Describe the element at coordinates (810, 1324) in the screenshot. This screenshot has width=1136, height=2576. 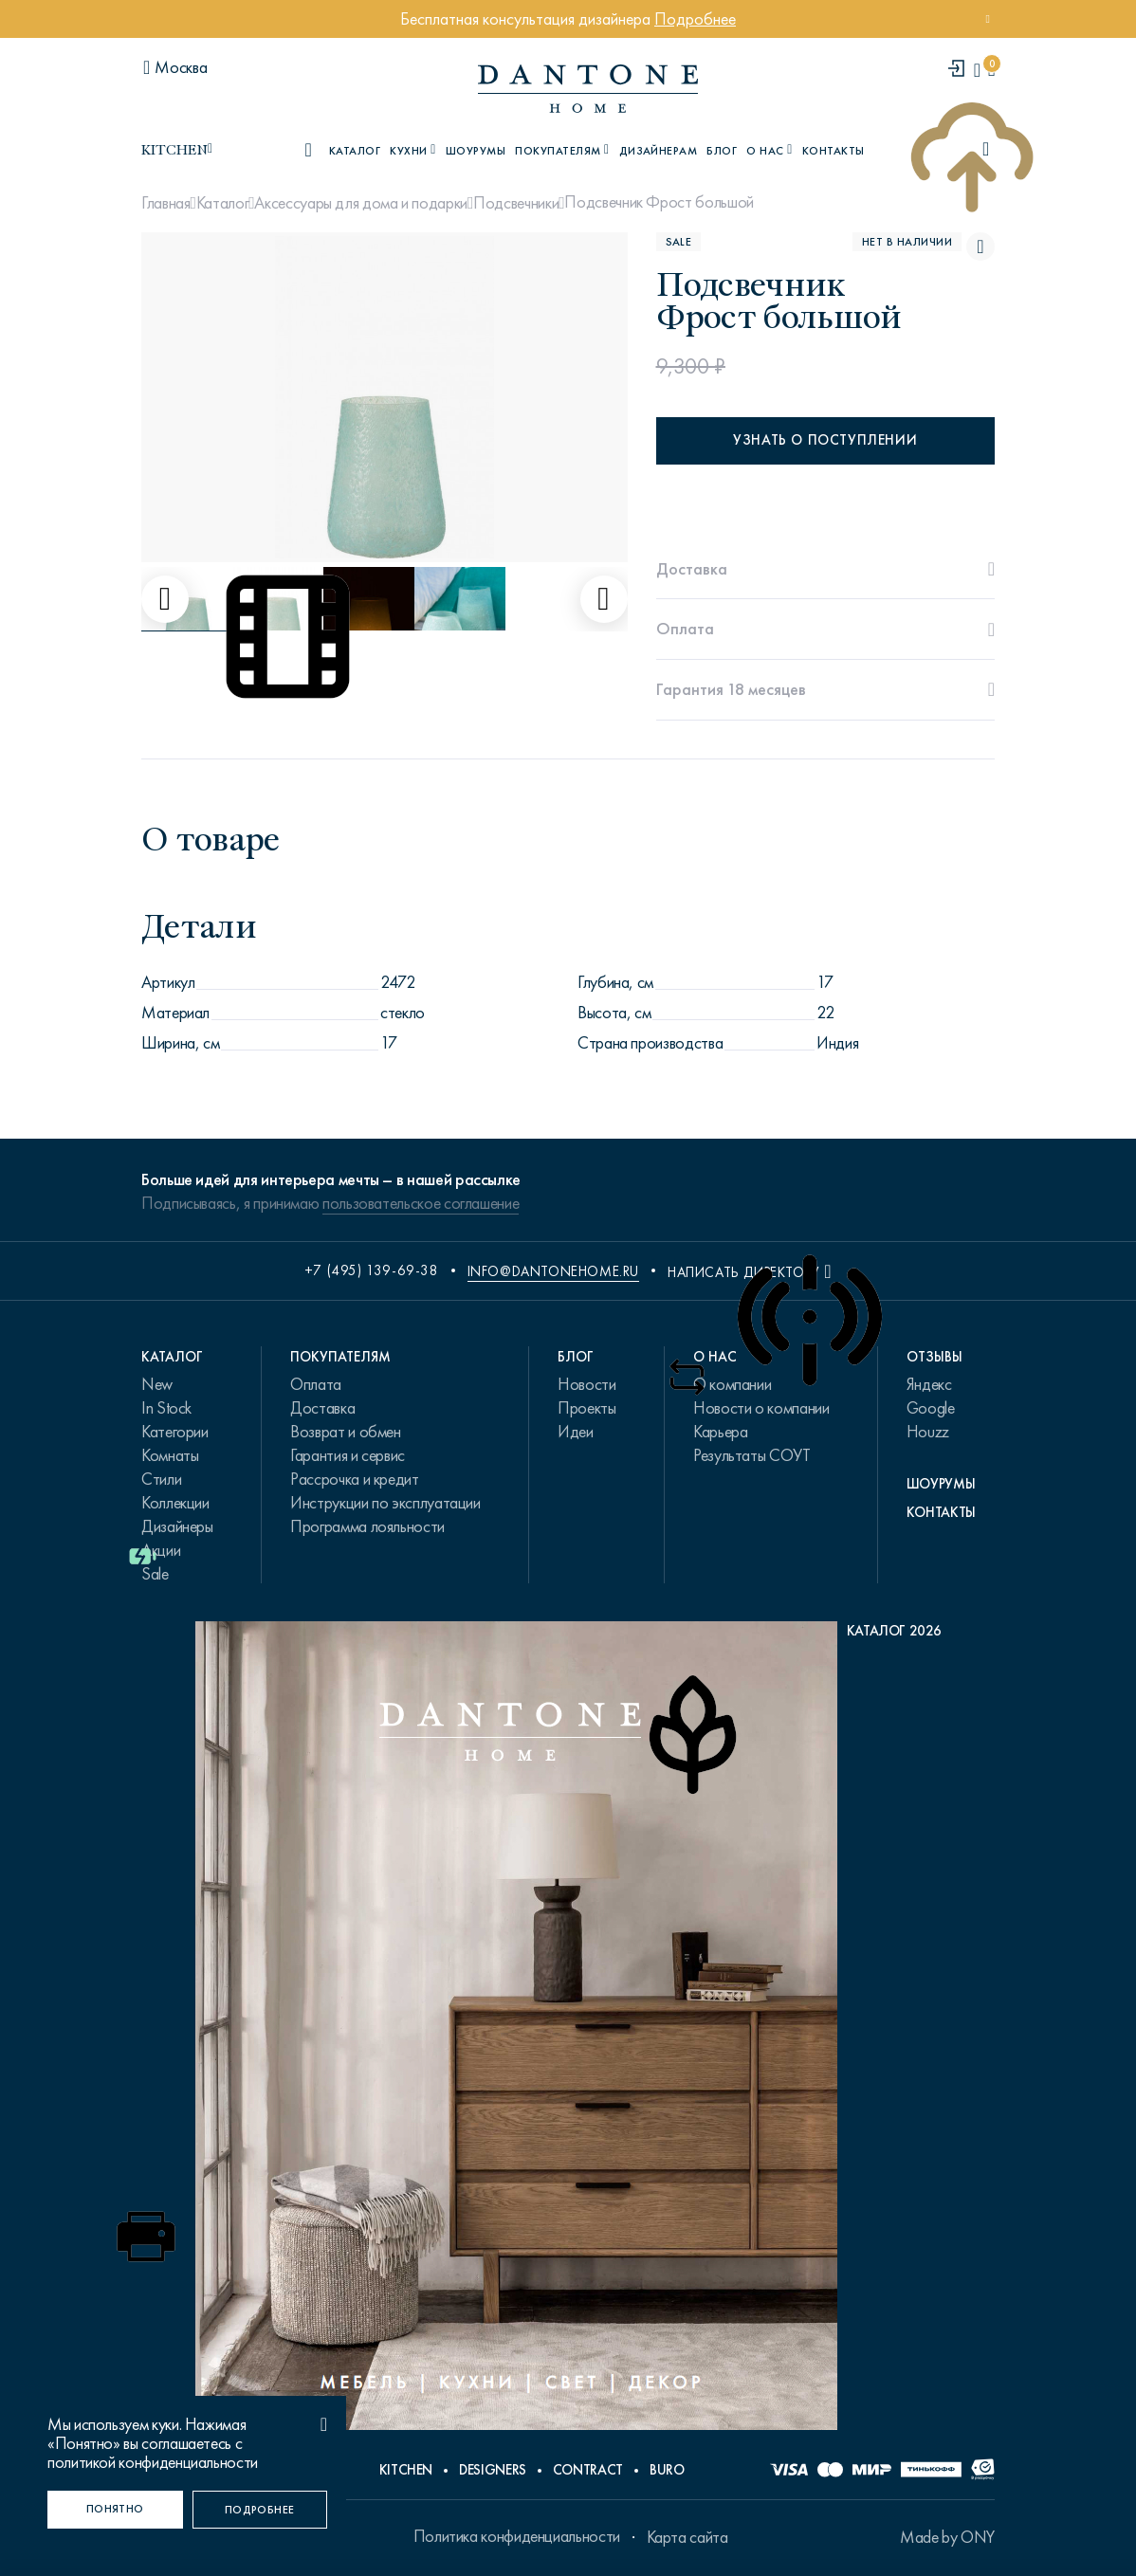
I see `shake to activate or trigger an action` at that location.